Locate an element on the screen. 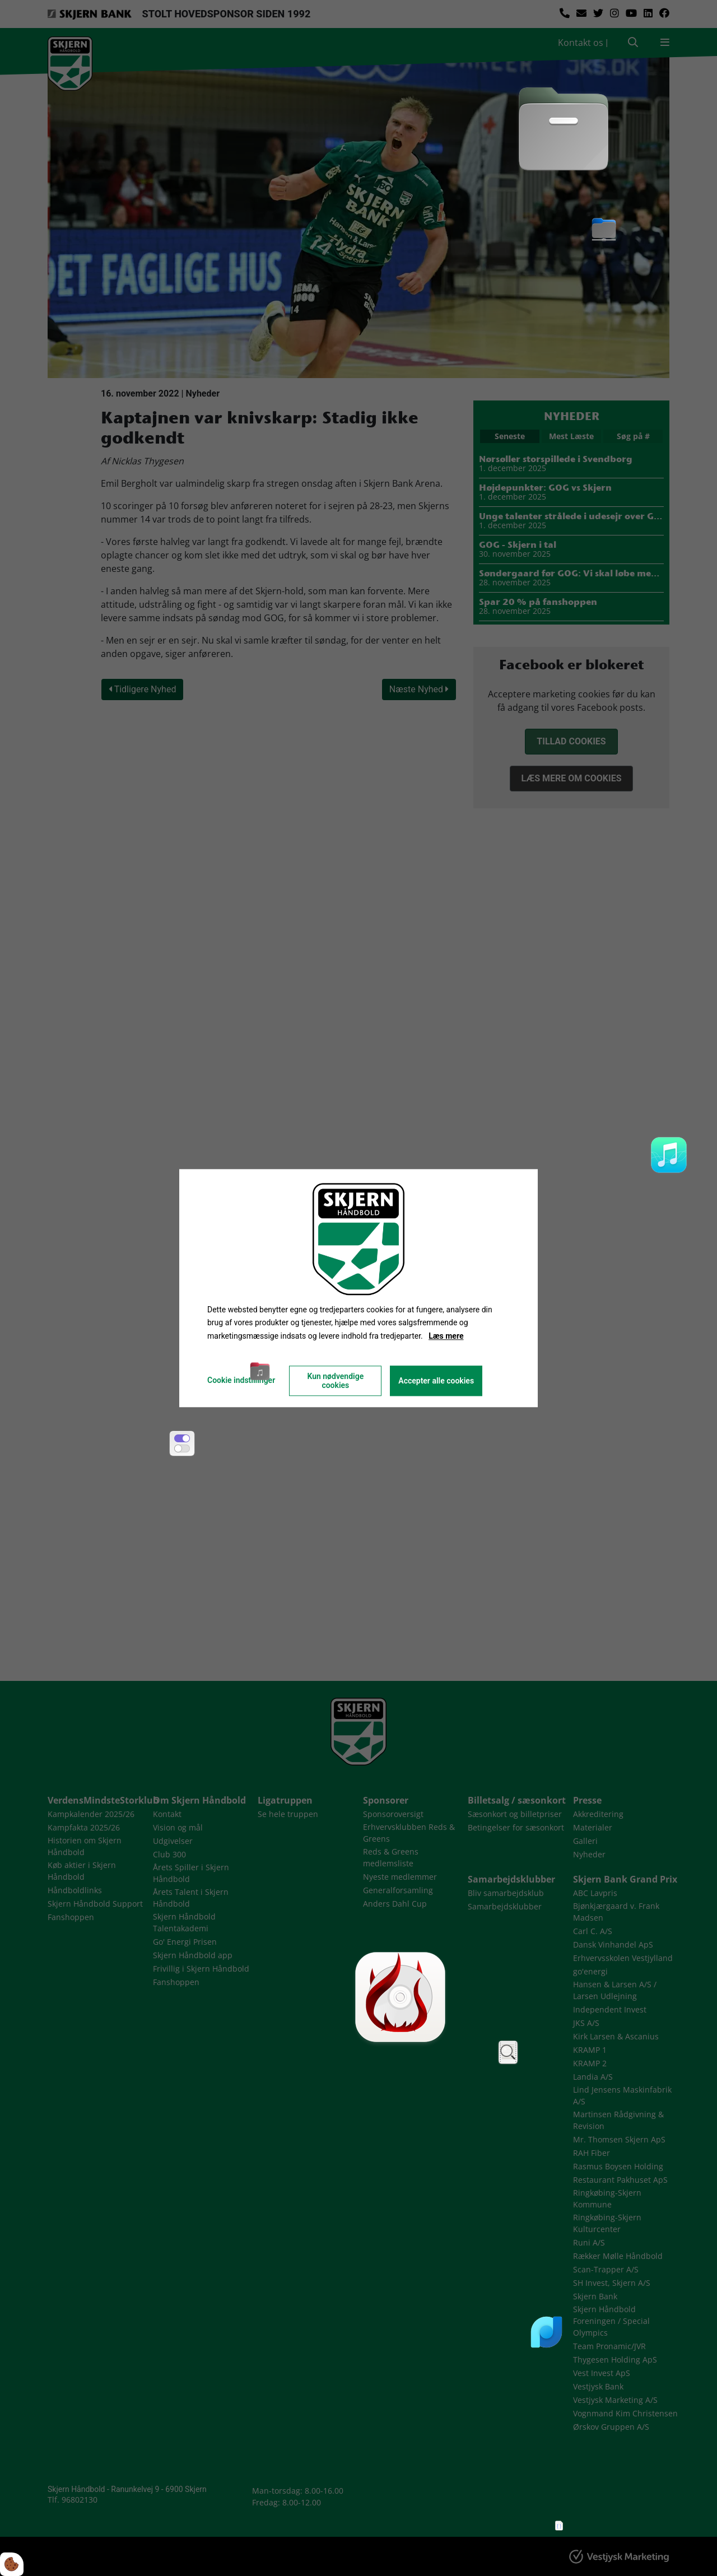 Image resolution: width=717 pixels, height=2576 pixels. open the log viewer application is located at coordinates (508, 2052).